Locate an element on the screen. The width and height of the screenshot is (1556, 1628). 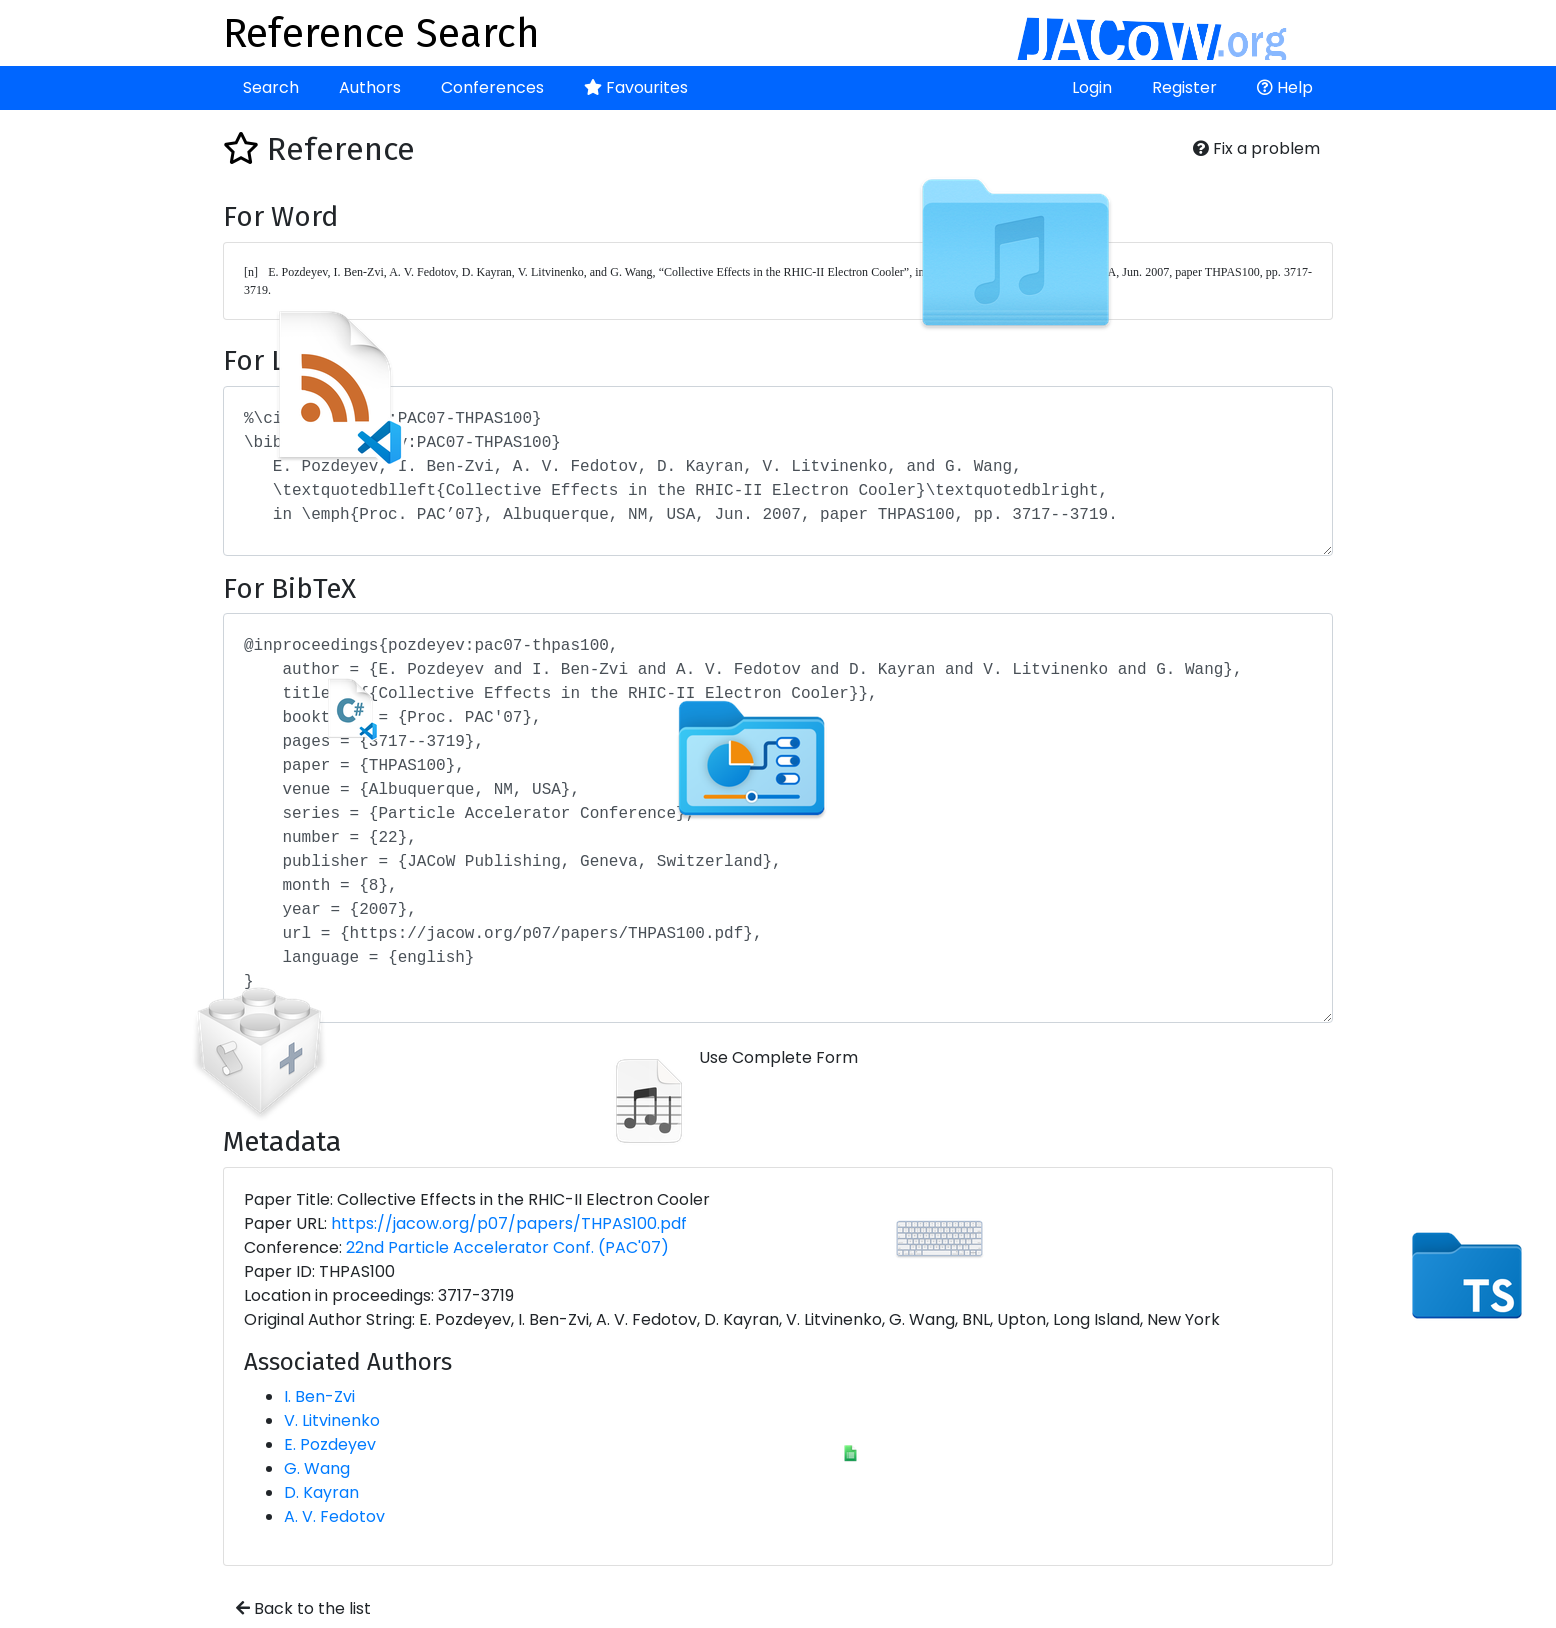
open a C# source code file is located at coordinates (350, 709).